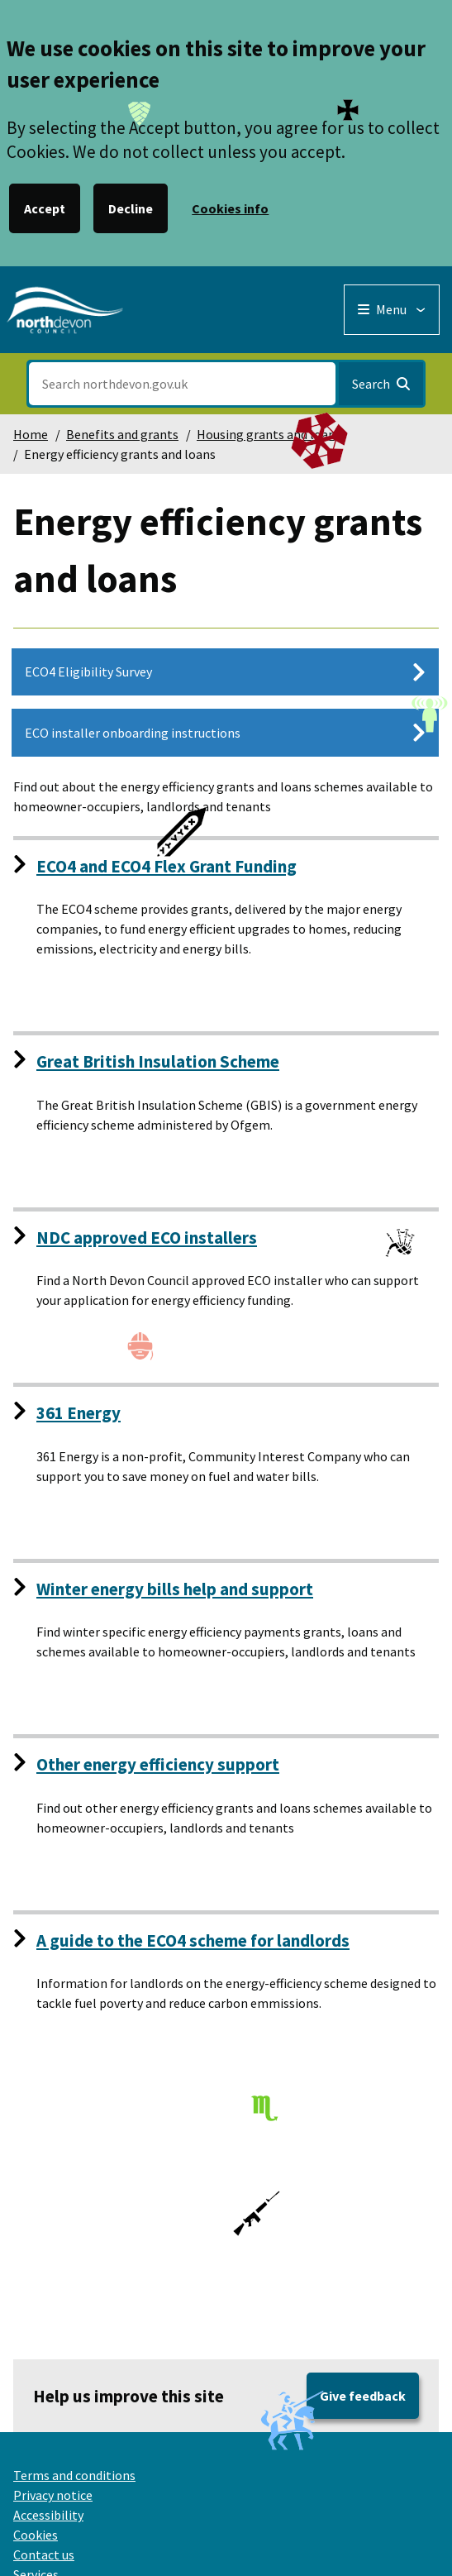  What do you see at coordinates (348, 110) in the screenshot?
I see `indicates an achievement or military-style badge` at bounding box center [348, 110].